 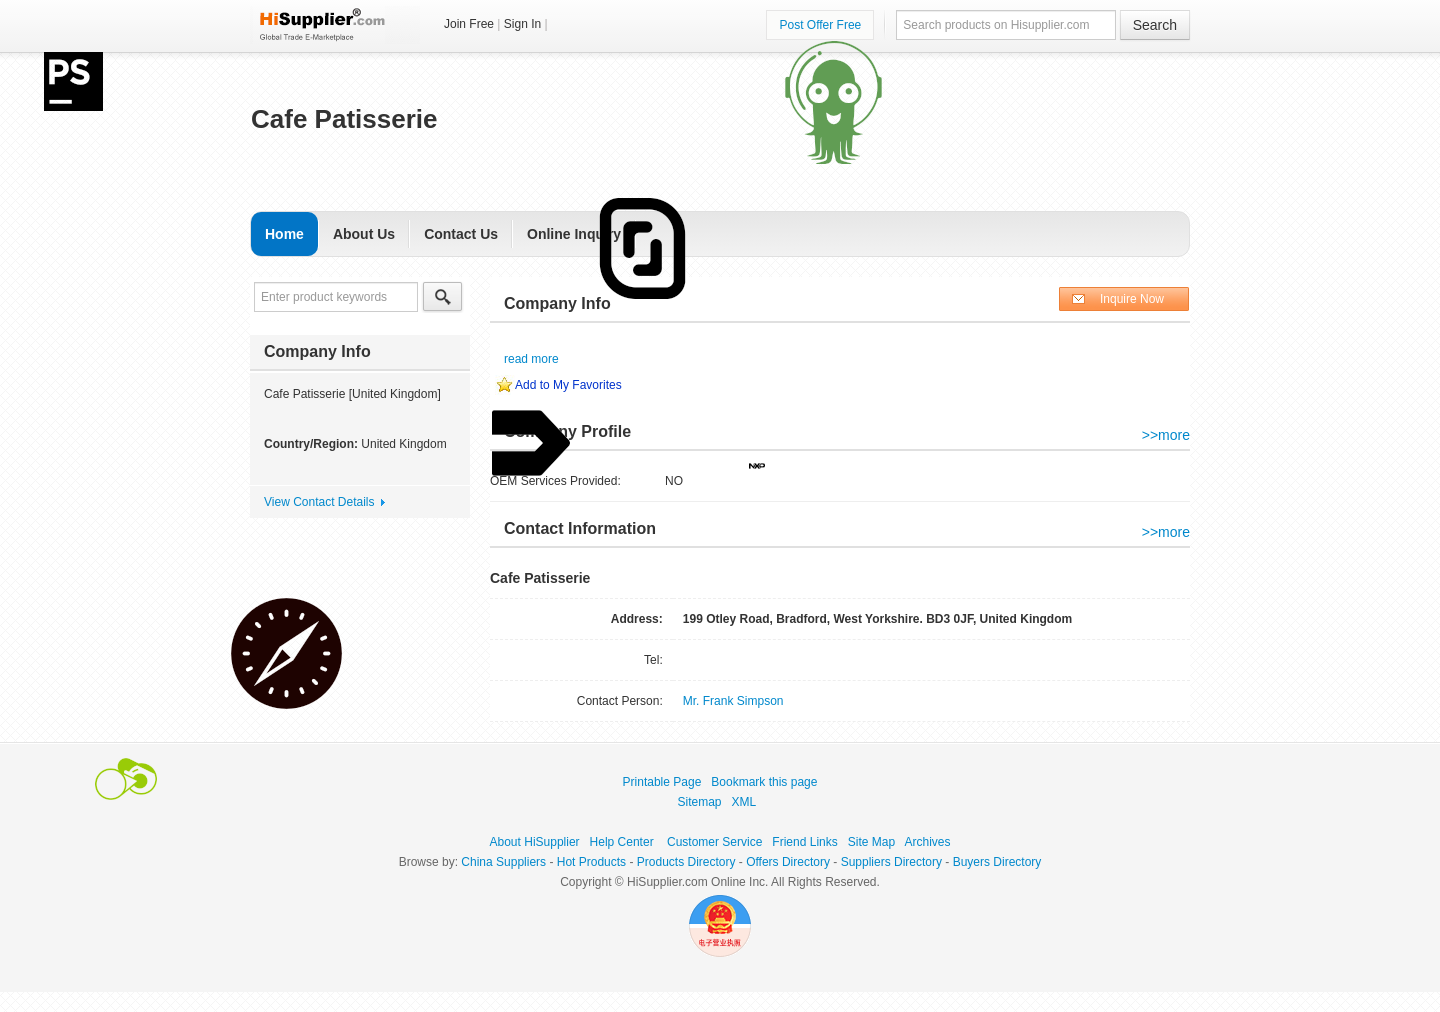 What do you see at coordinates (642, 248) in the screenshot?
I see `Scaleway cloud services logo` at bounding box center [642, 248].